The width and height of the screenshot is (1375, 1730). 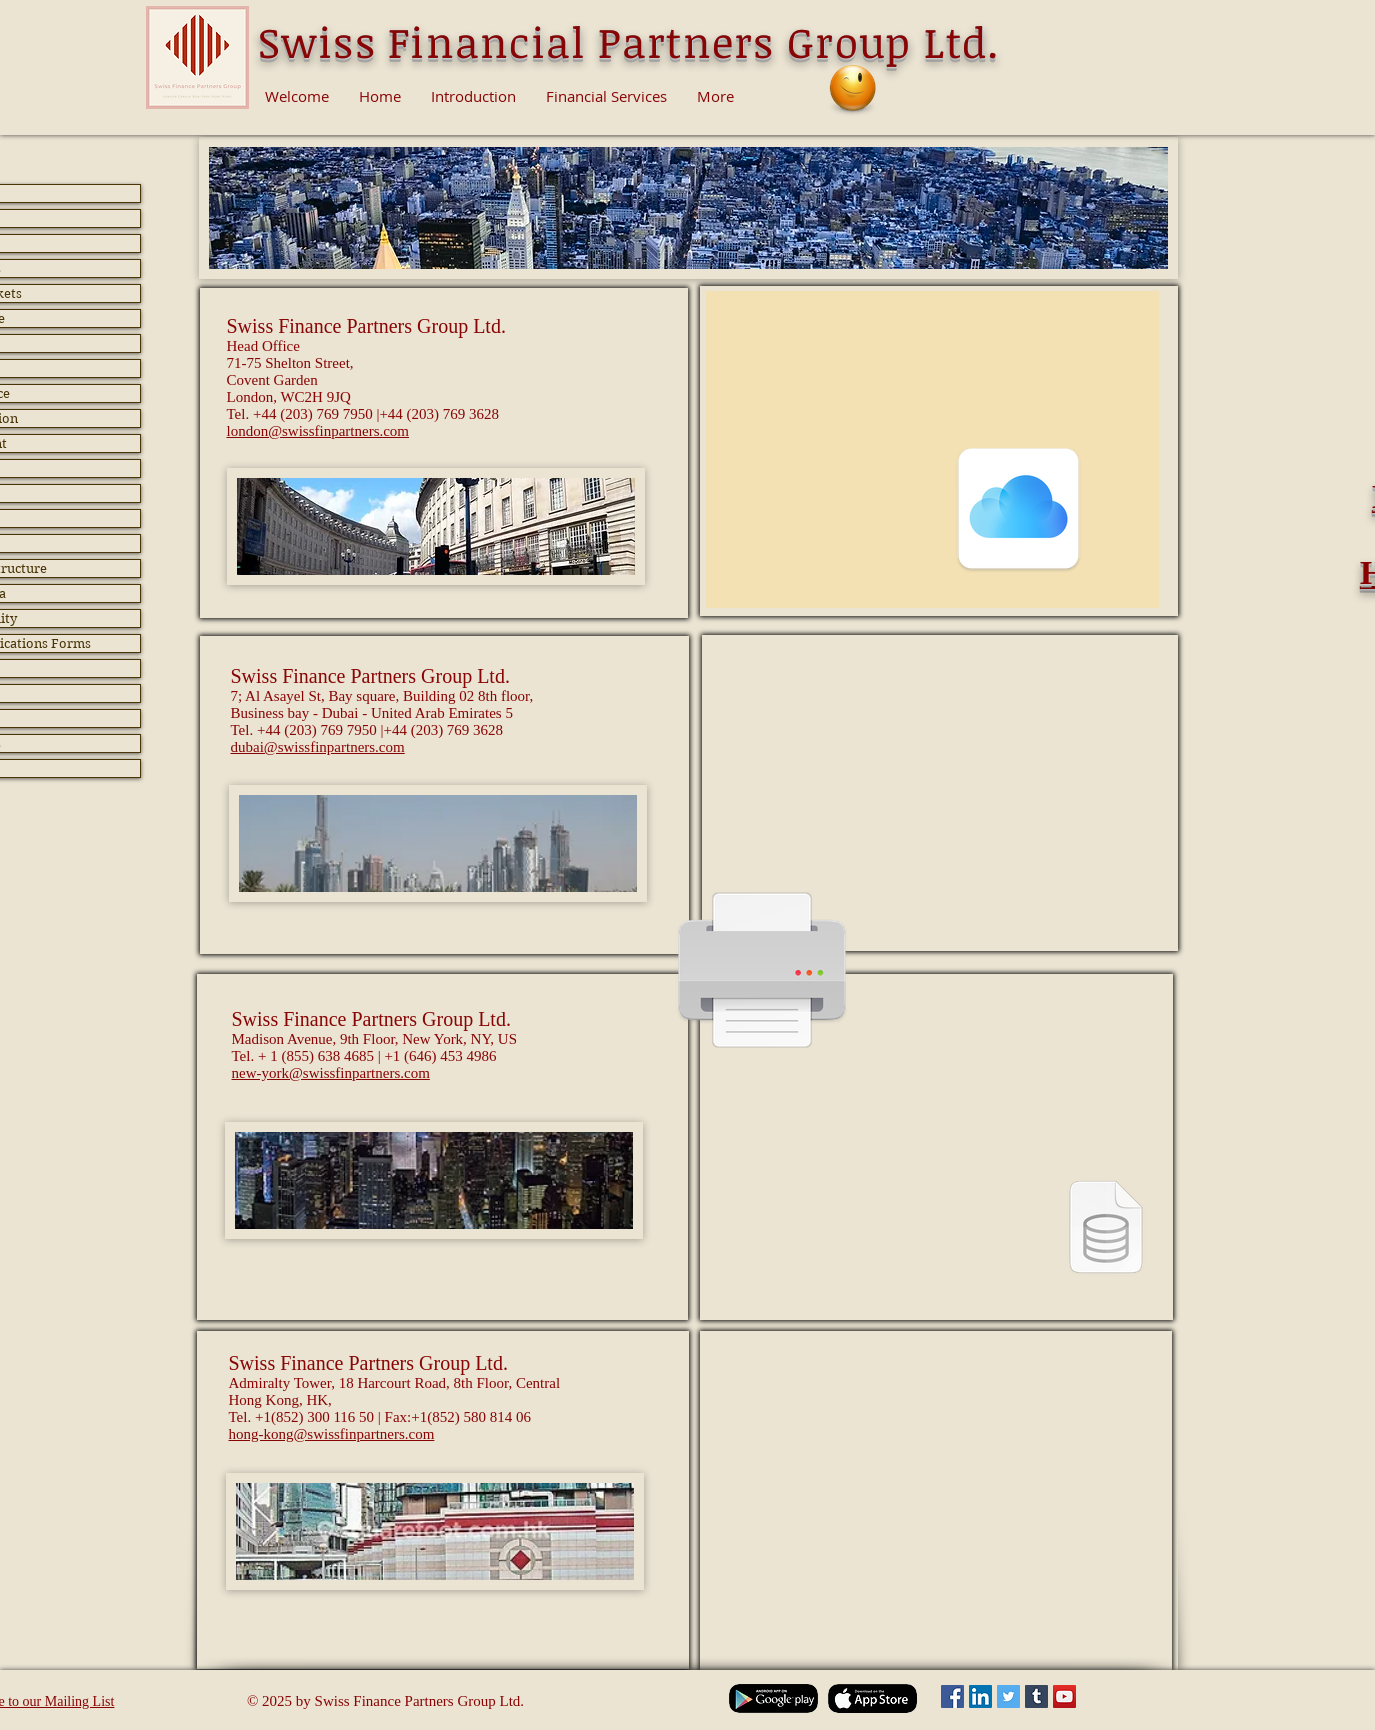 I want to click on open a database file, so click(x=1106, y=1227).